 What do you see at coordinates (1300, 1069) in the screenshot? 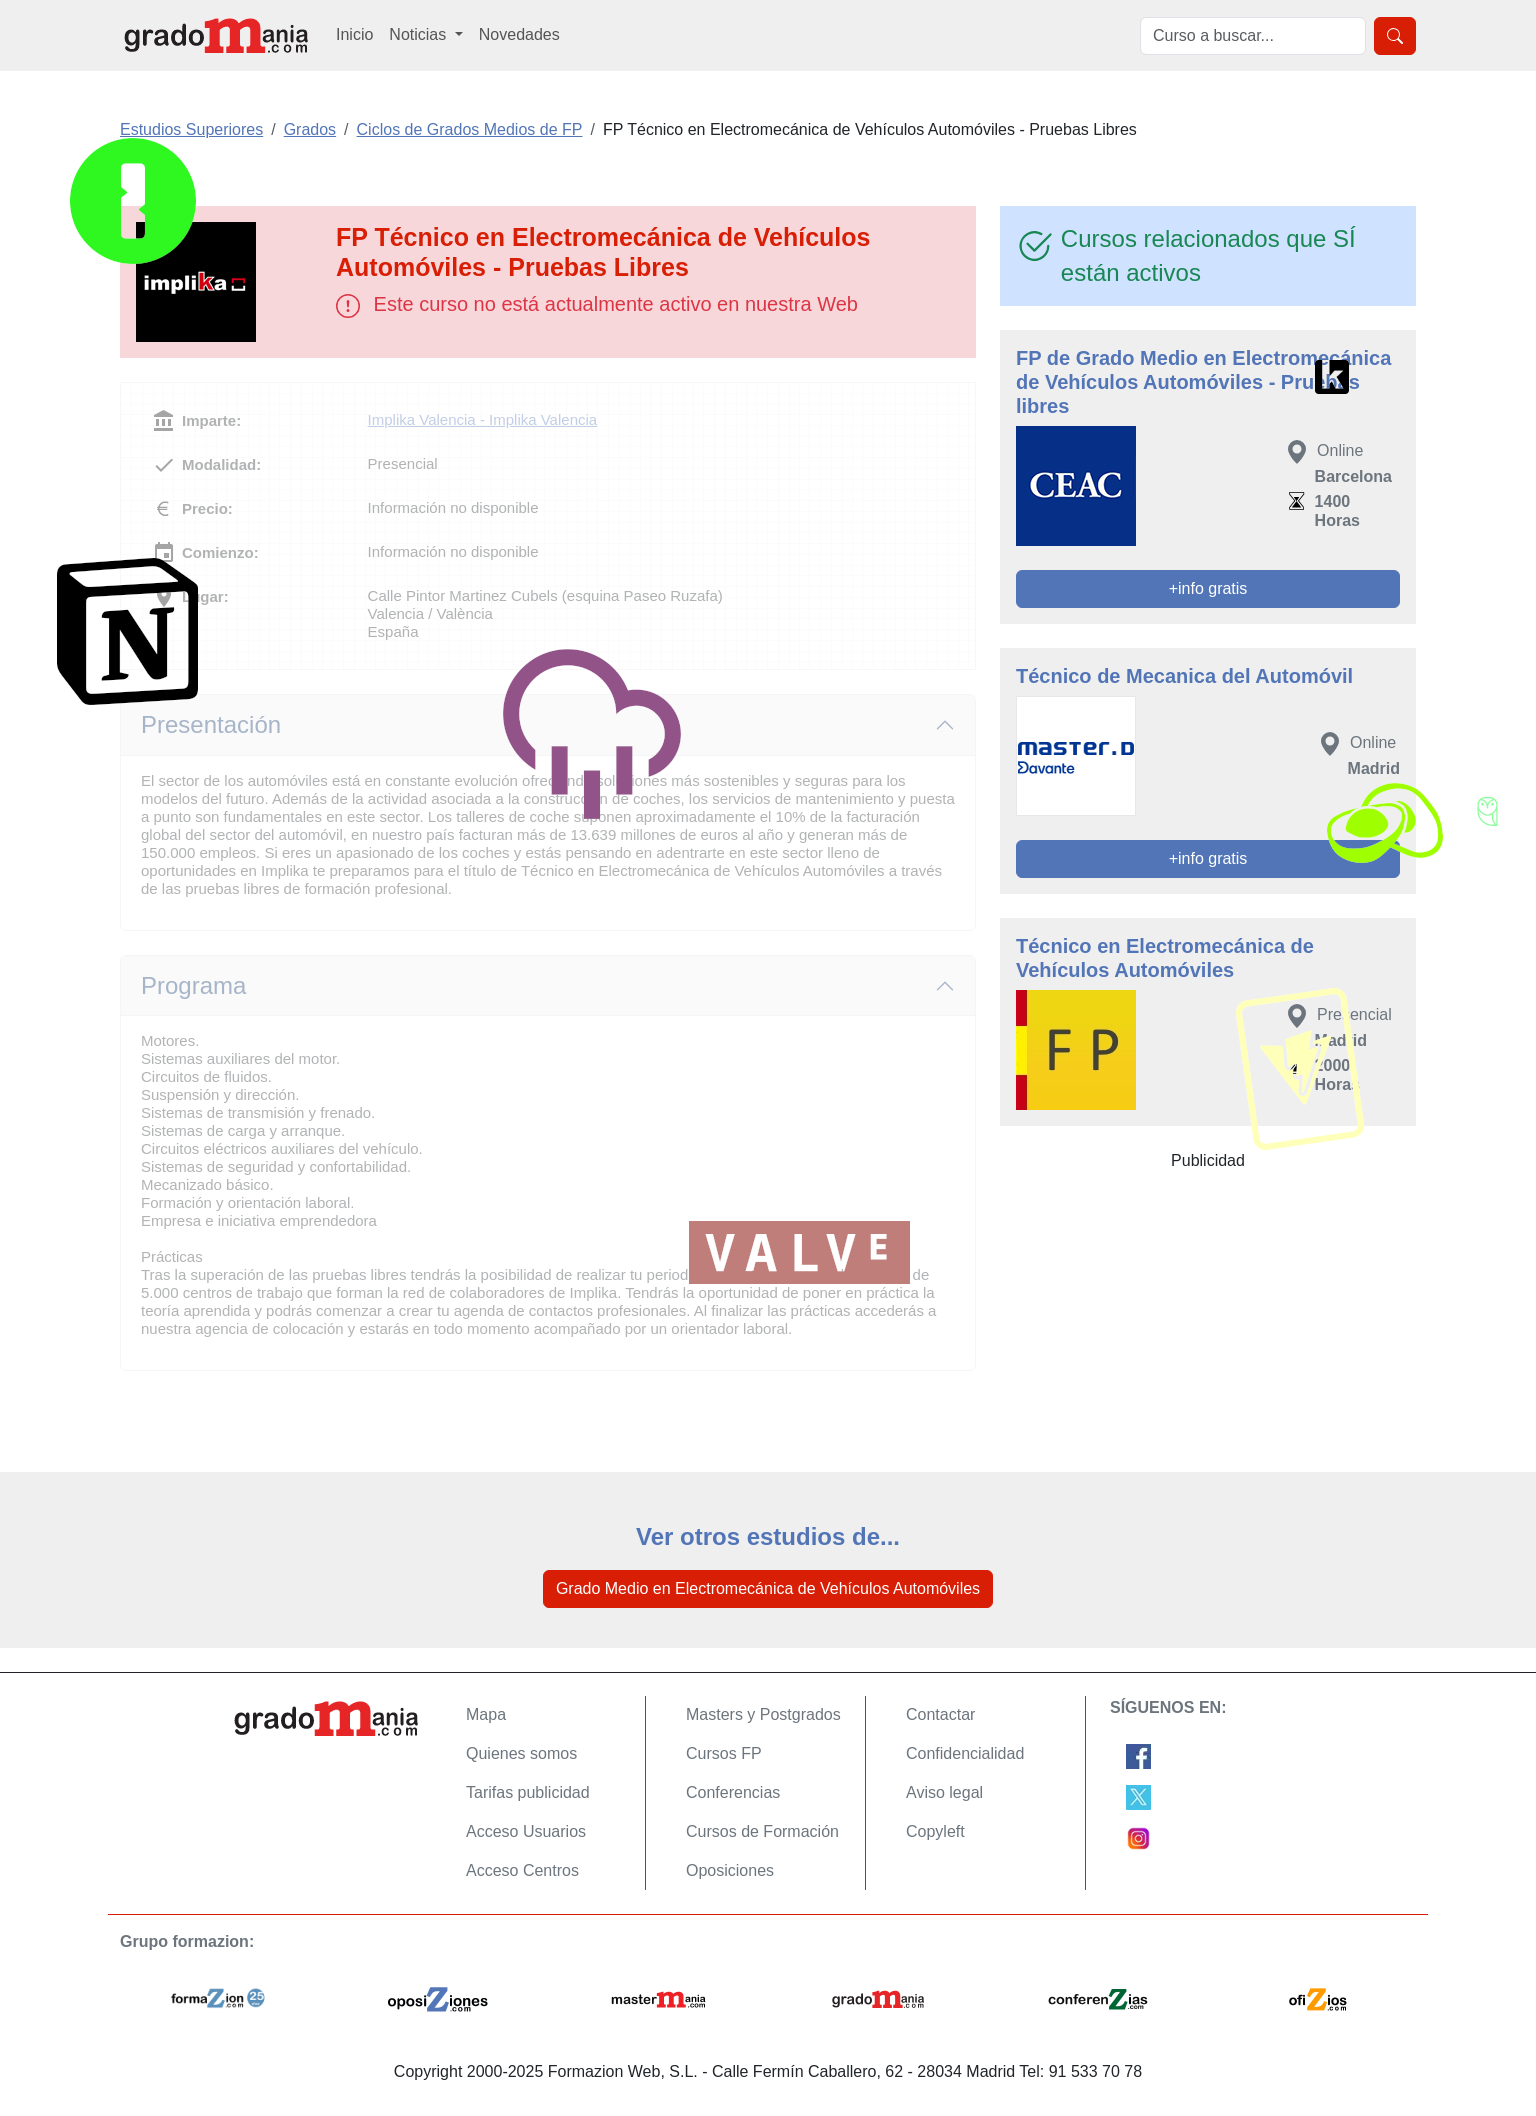
I see `open VitePress documentation site` at bounding box center [1300, 1069].